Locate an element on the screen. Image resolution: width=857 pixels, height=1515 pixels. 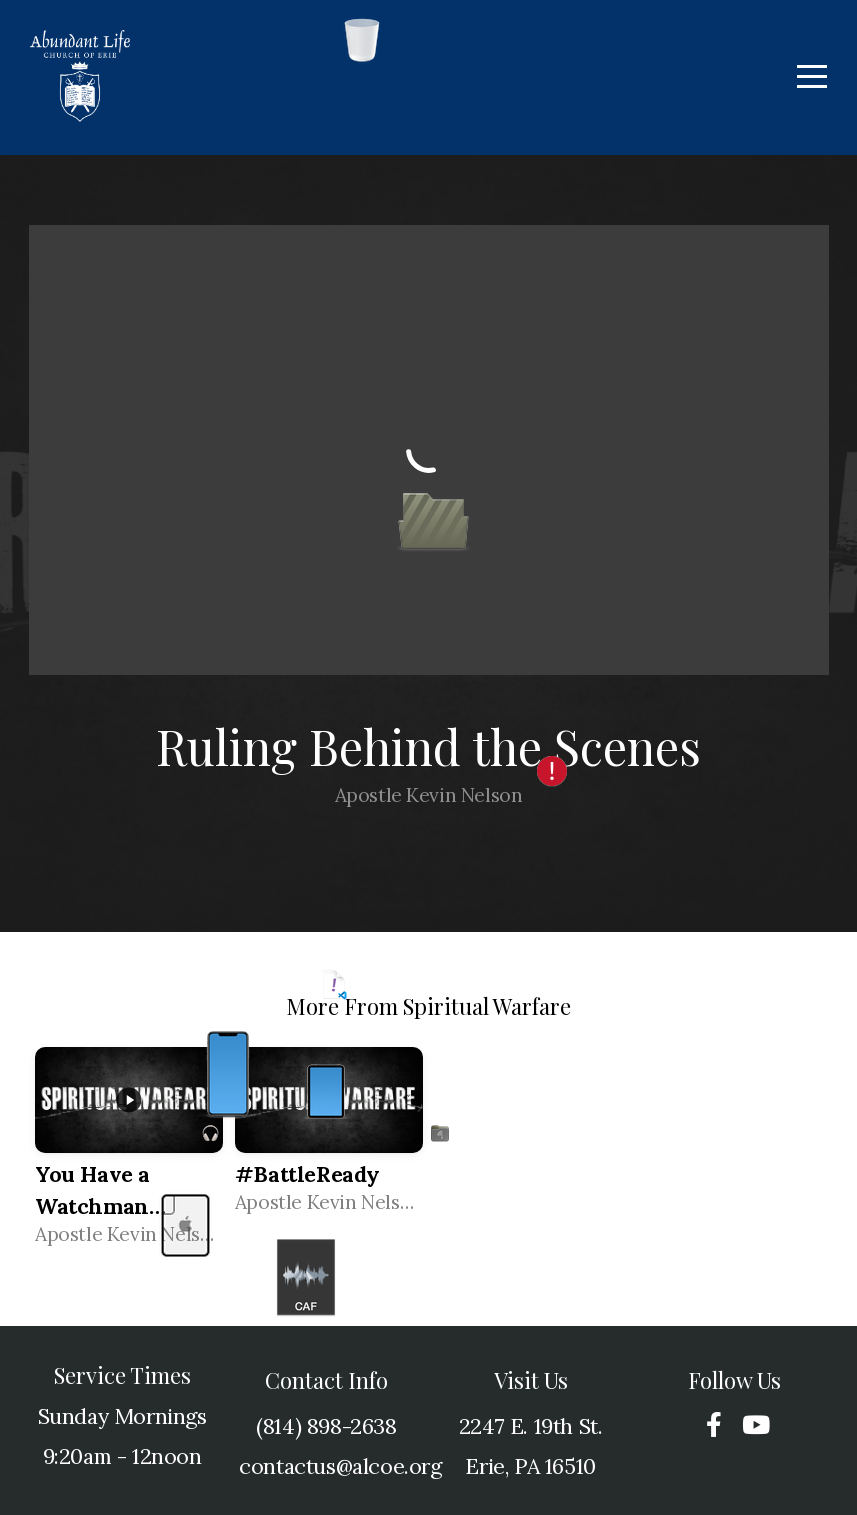
yaml file type in Visual Studio Code is located at coordinates (334, 985).